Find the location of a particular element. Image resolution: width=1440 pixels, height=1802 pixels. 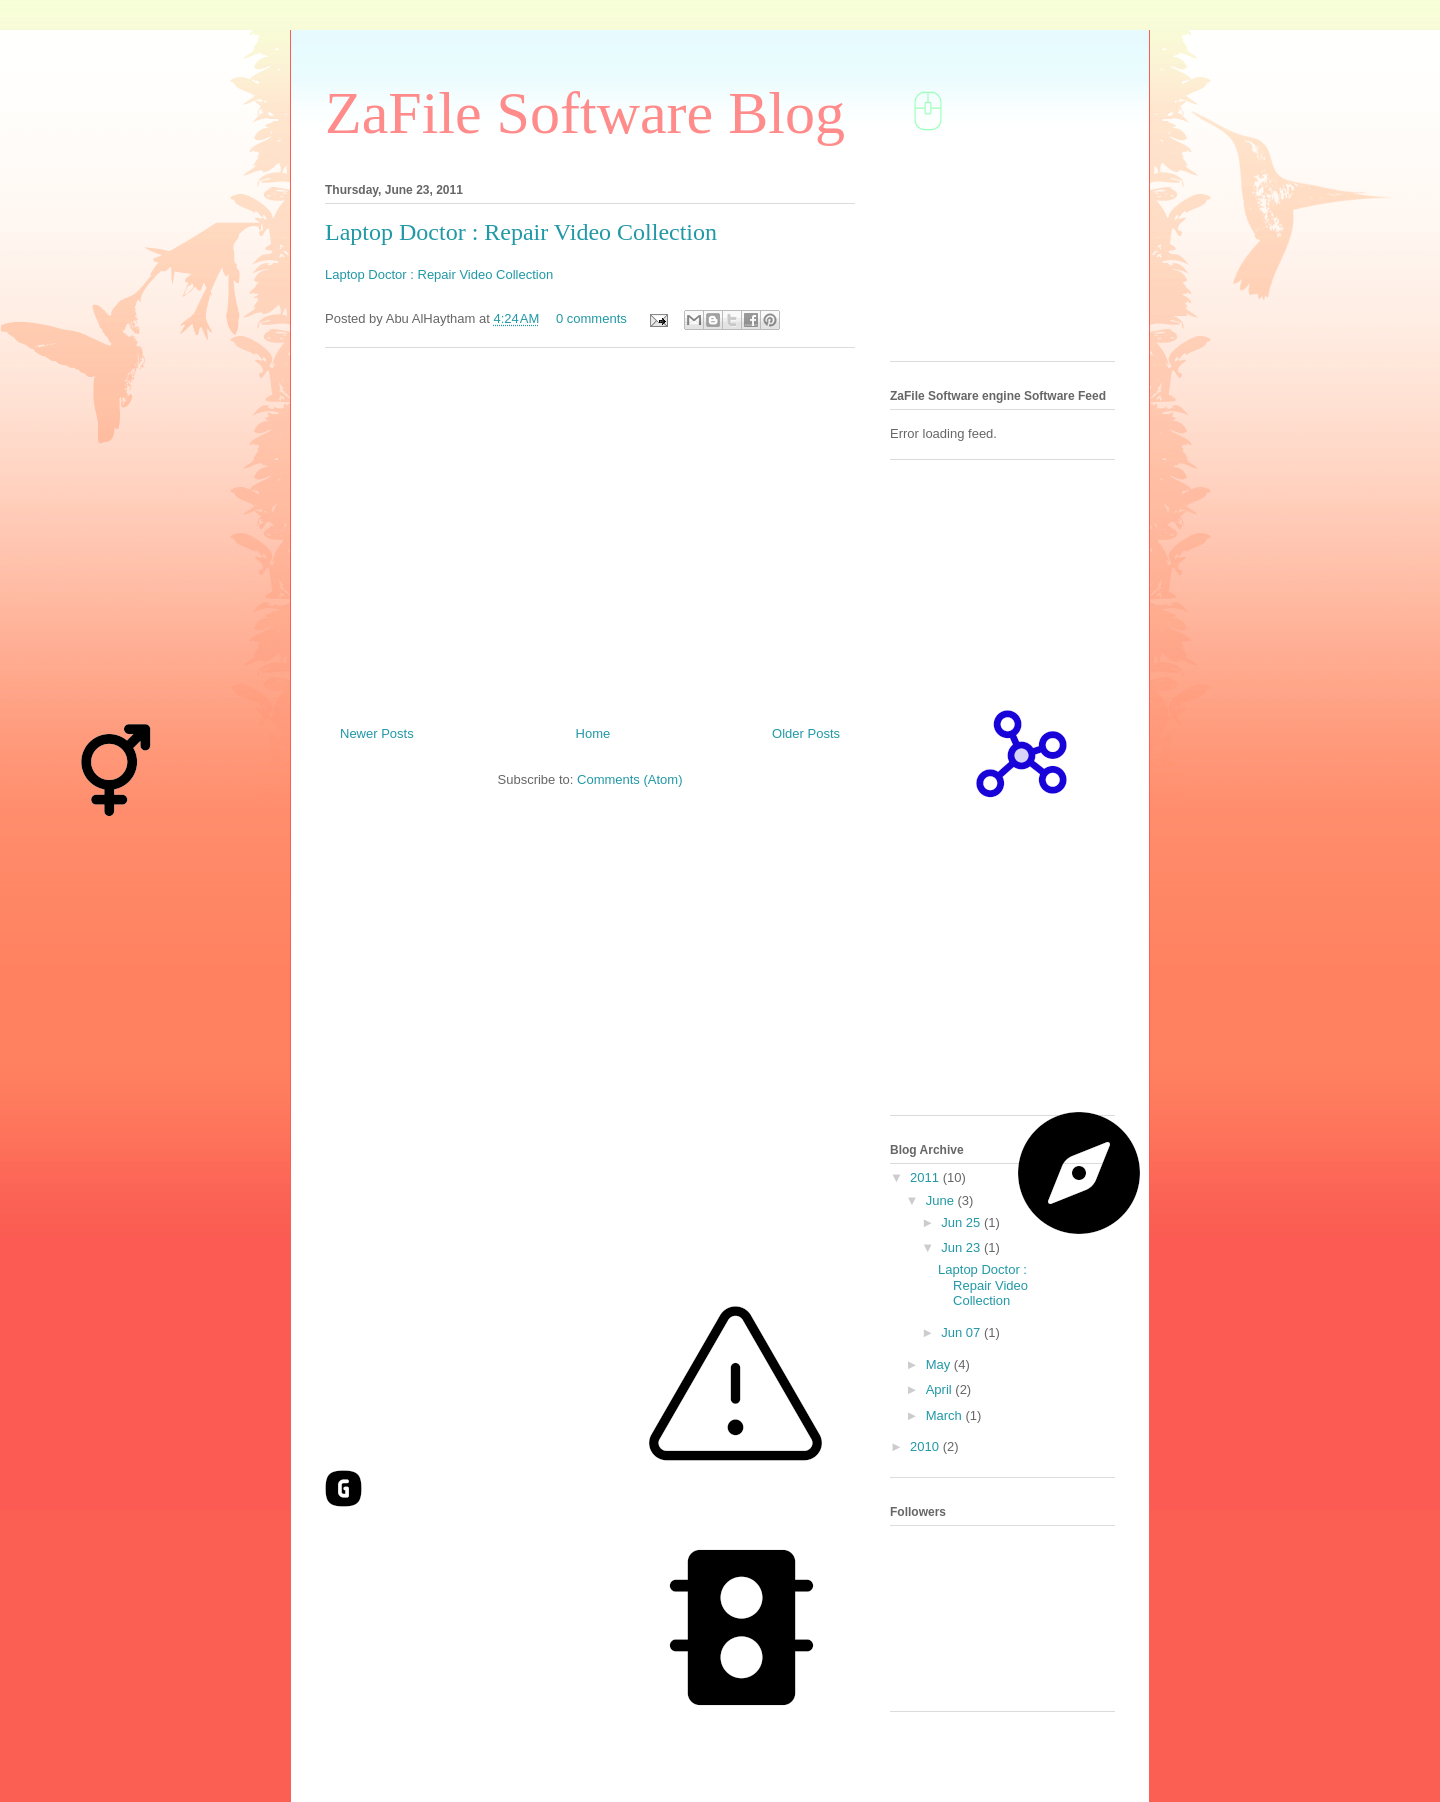

indicates middle mouse button click action is located at coordinates (928, 111).